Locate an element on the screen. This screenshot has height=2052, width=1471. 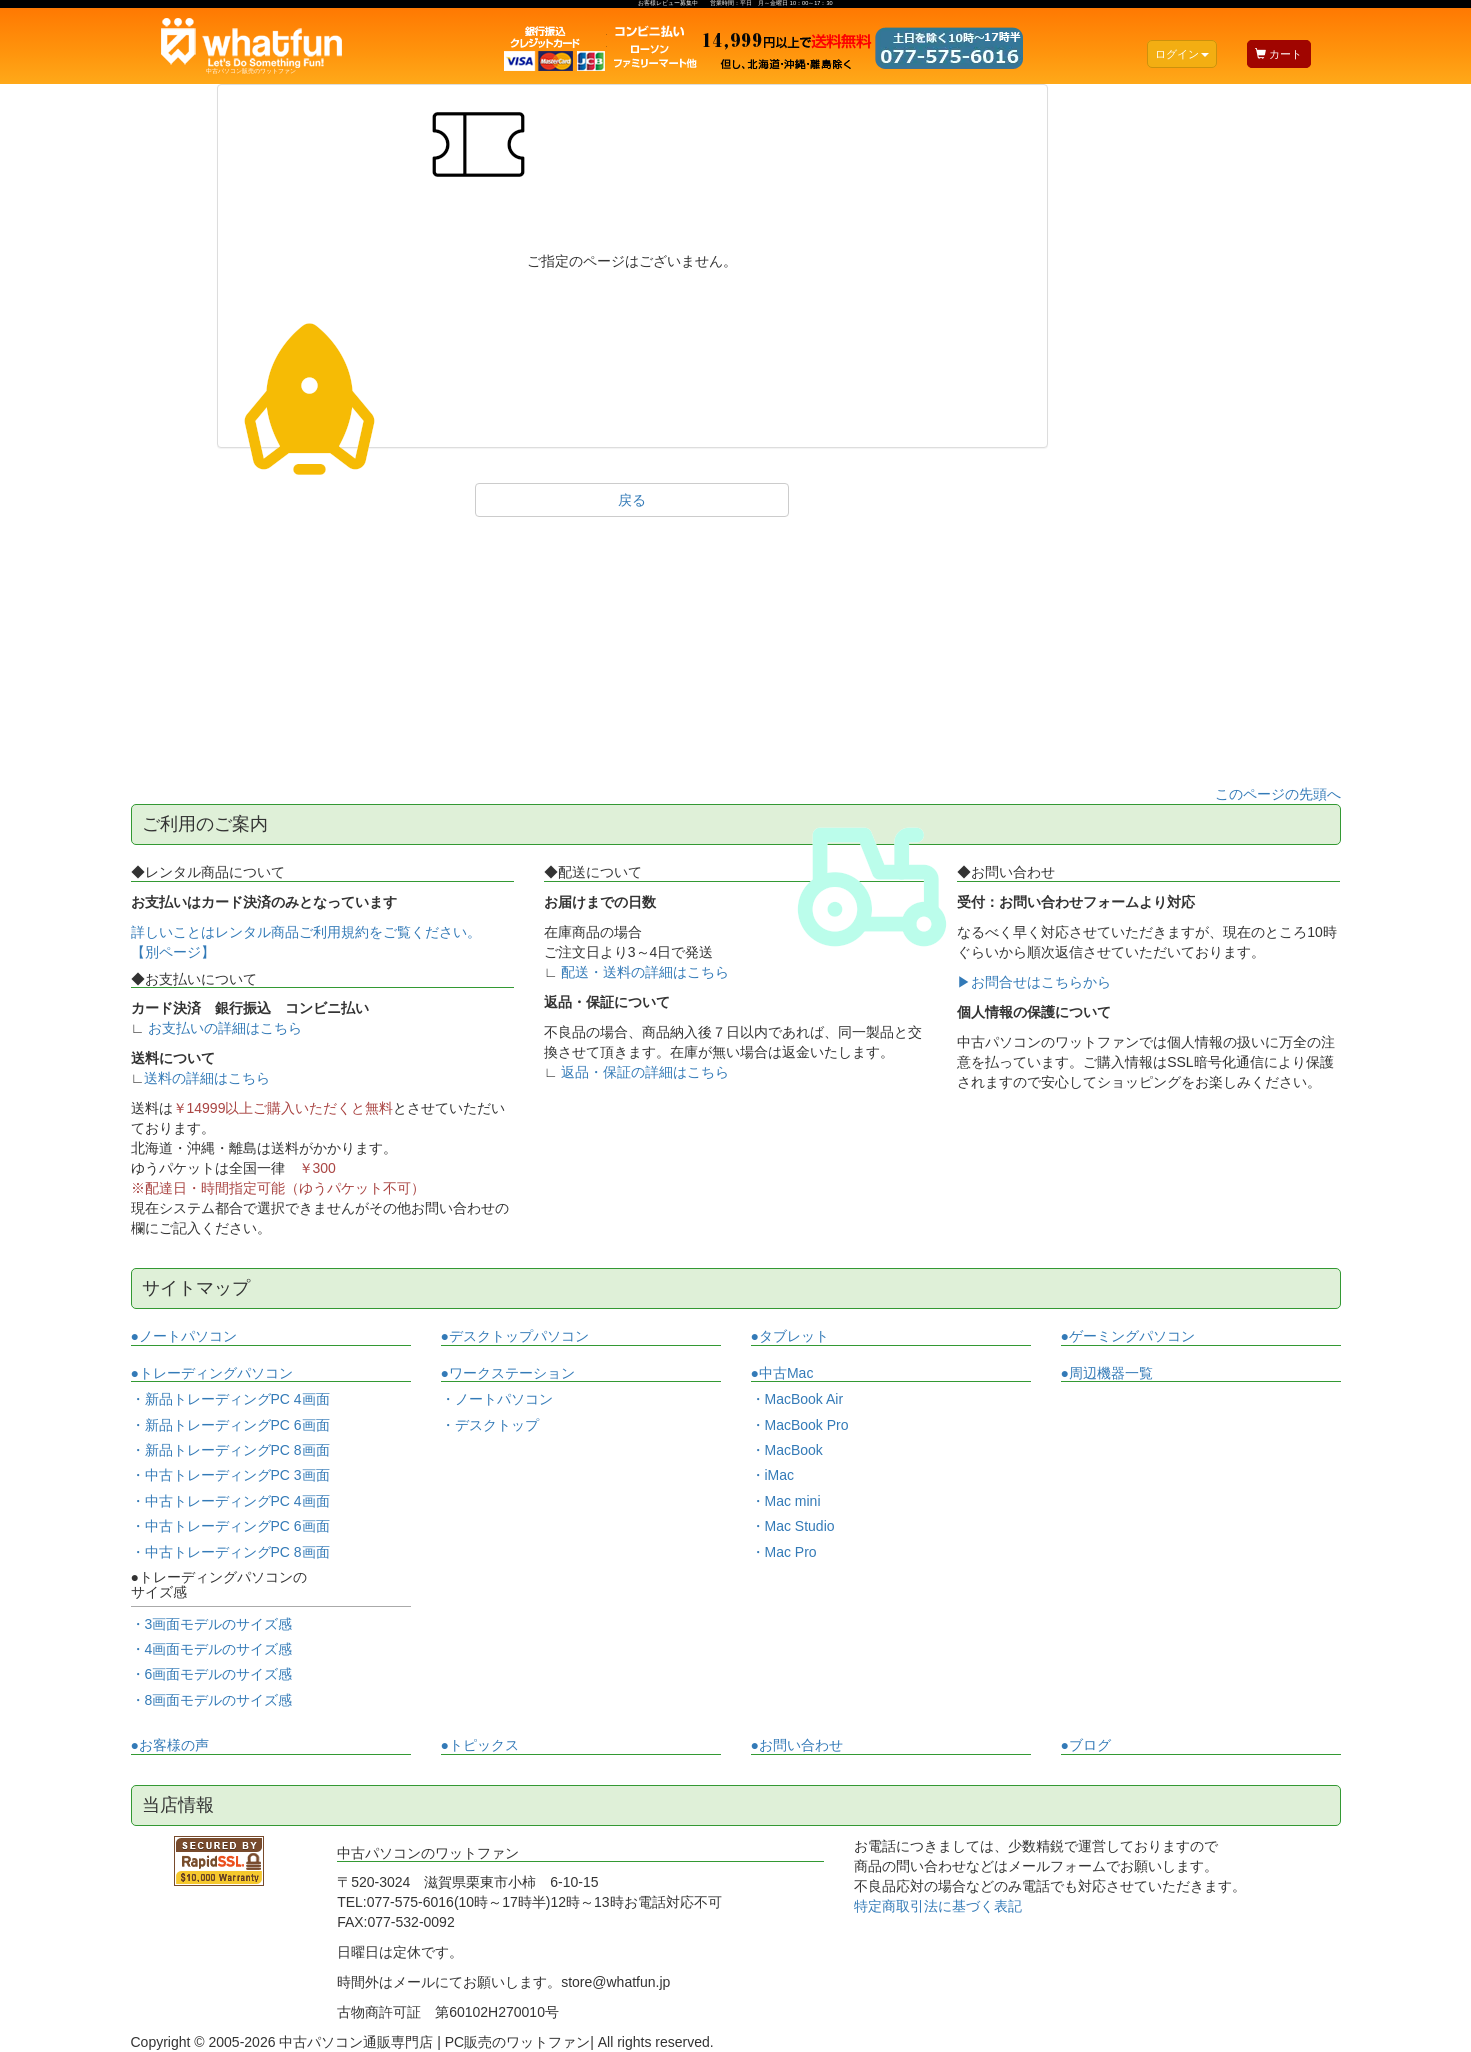
access farming or agricultural features is located at coordinates (872, 887).